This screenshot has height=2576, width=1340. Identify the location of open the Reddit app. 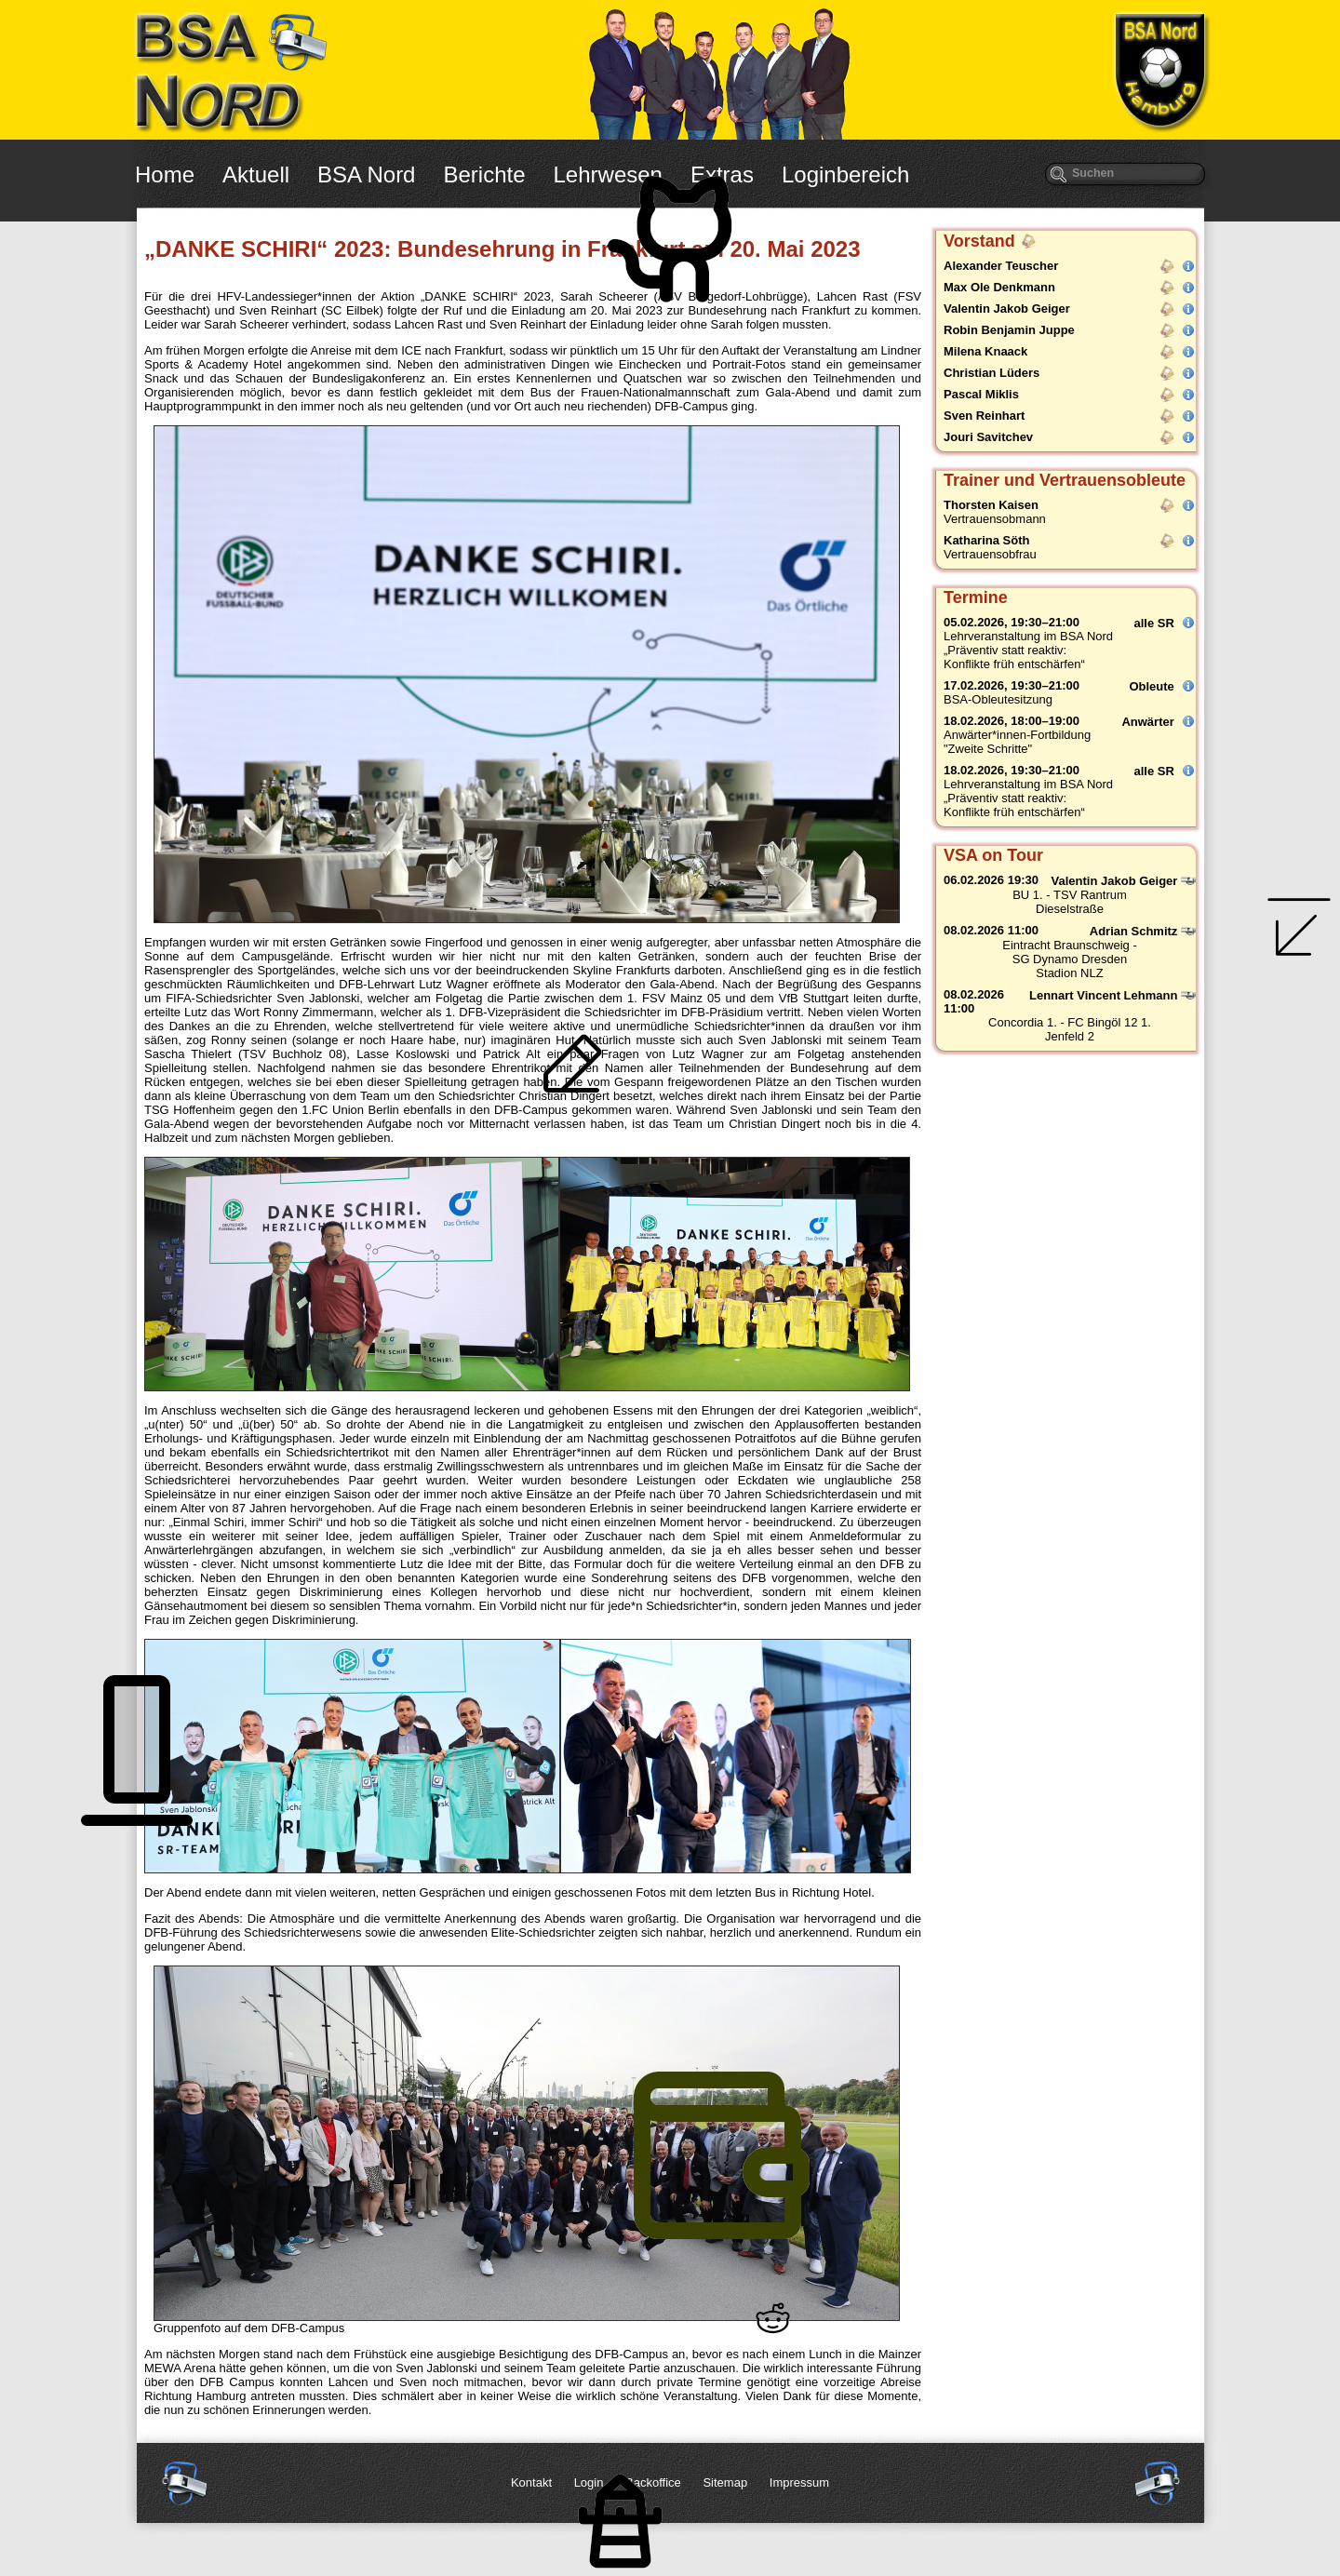
(772, 2319).